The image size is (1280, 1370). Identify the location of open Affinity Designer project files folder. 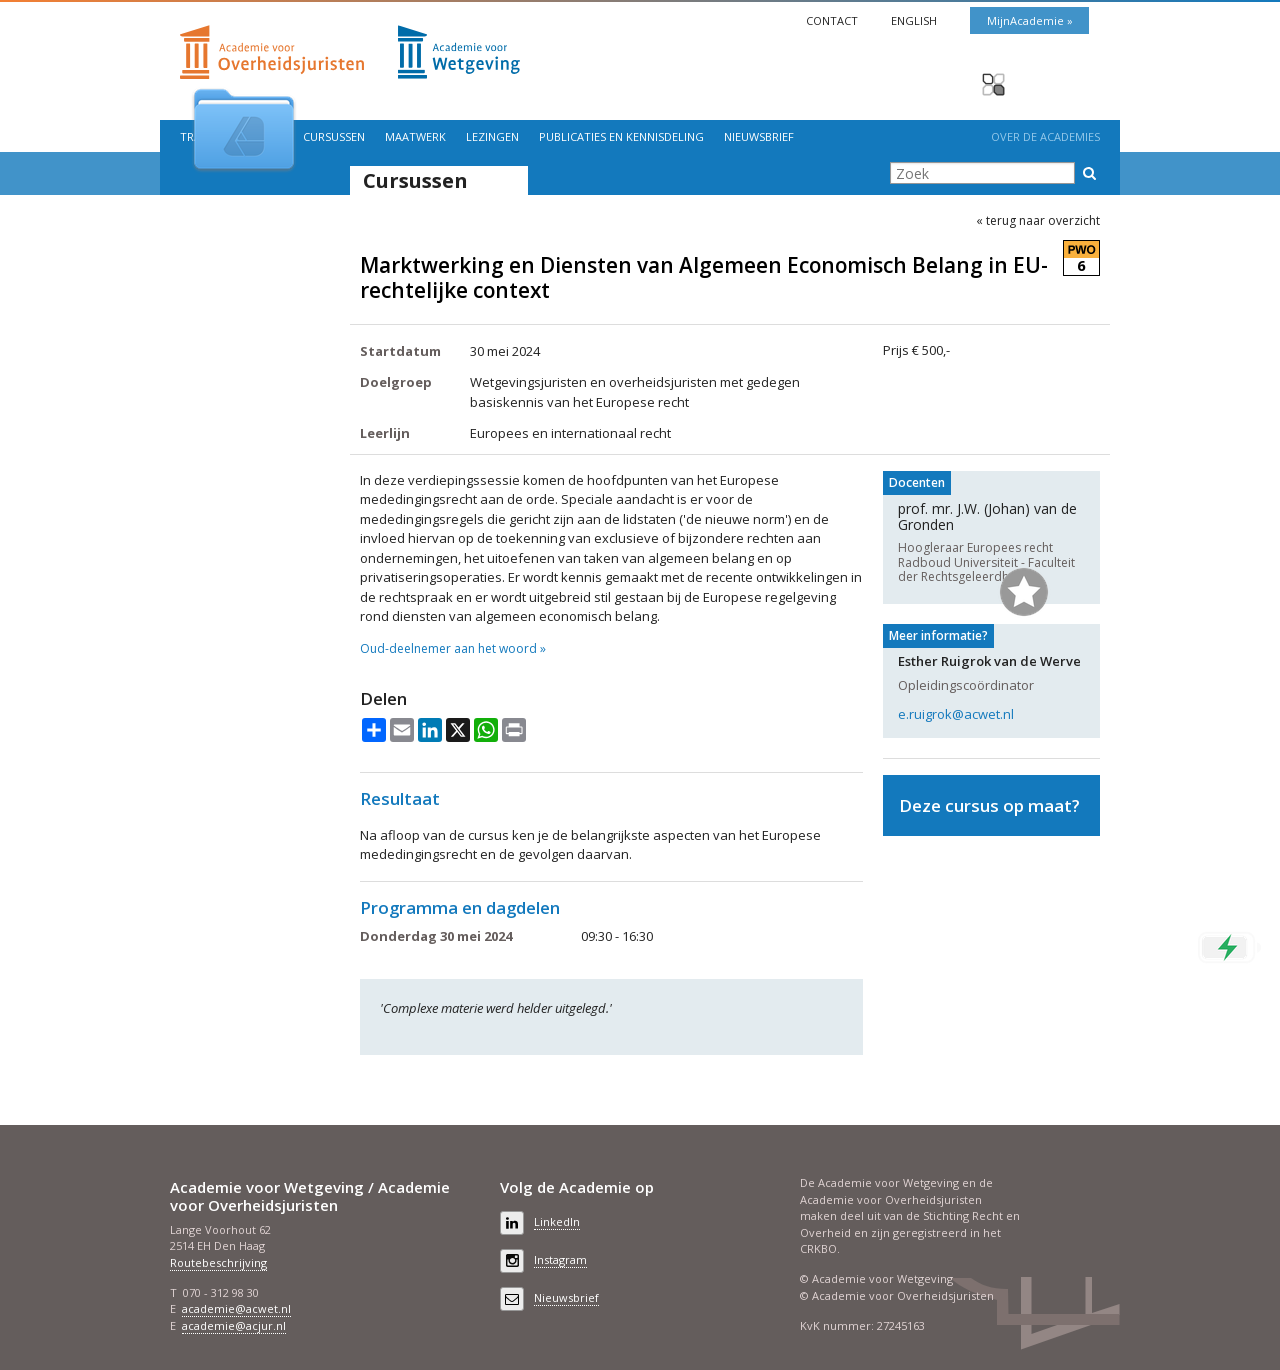
(244, 129).